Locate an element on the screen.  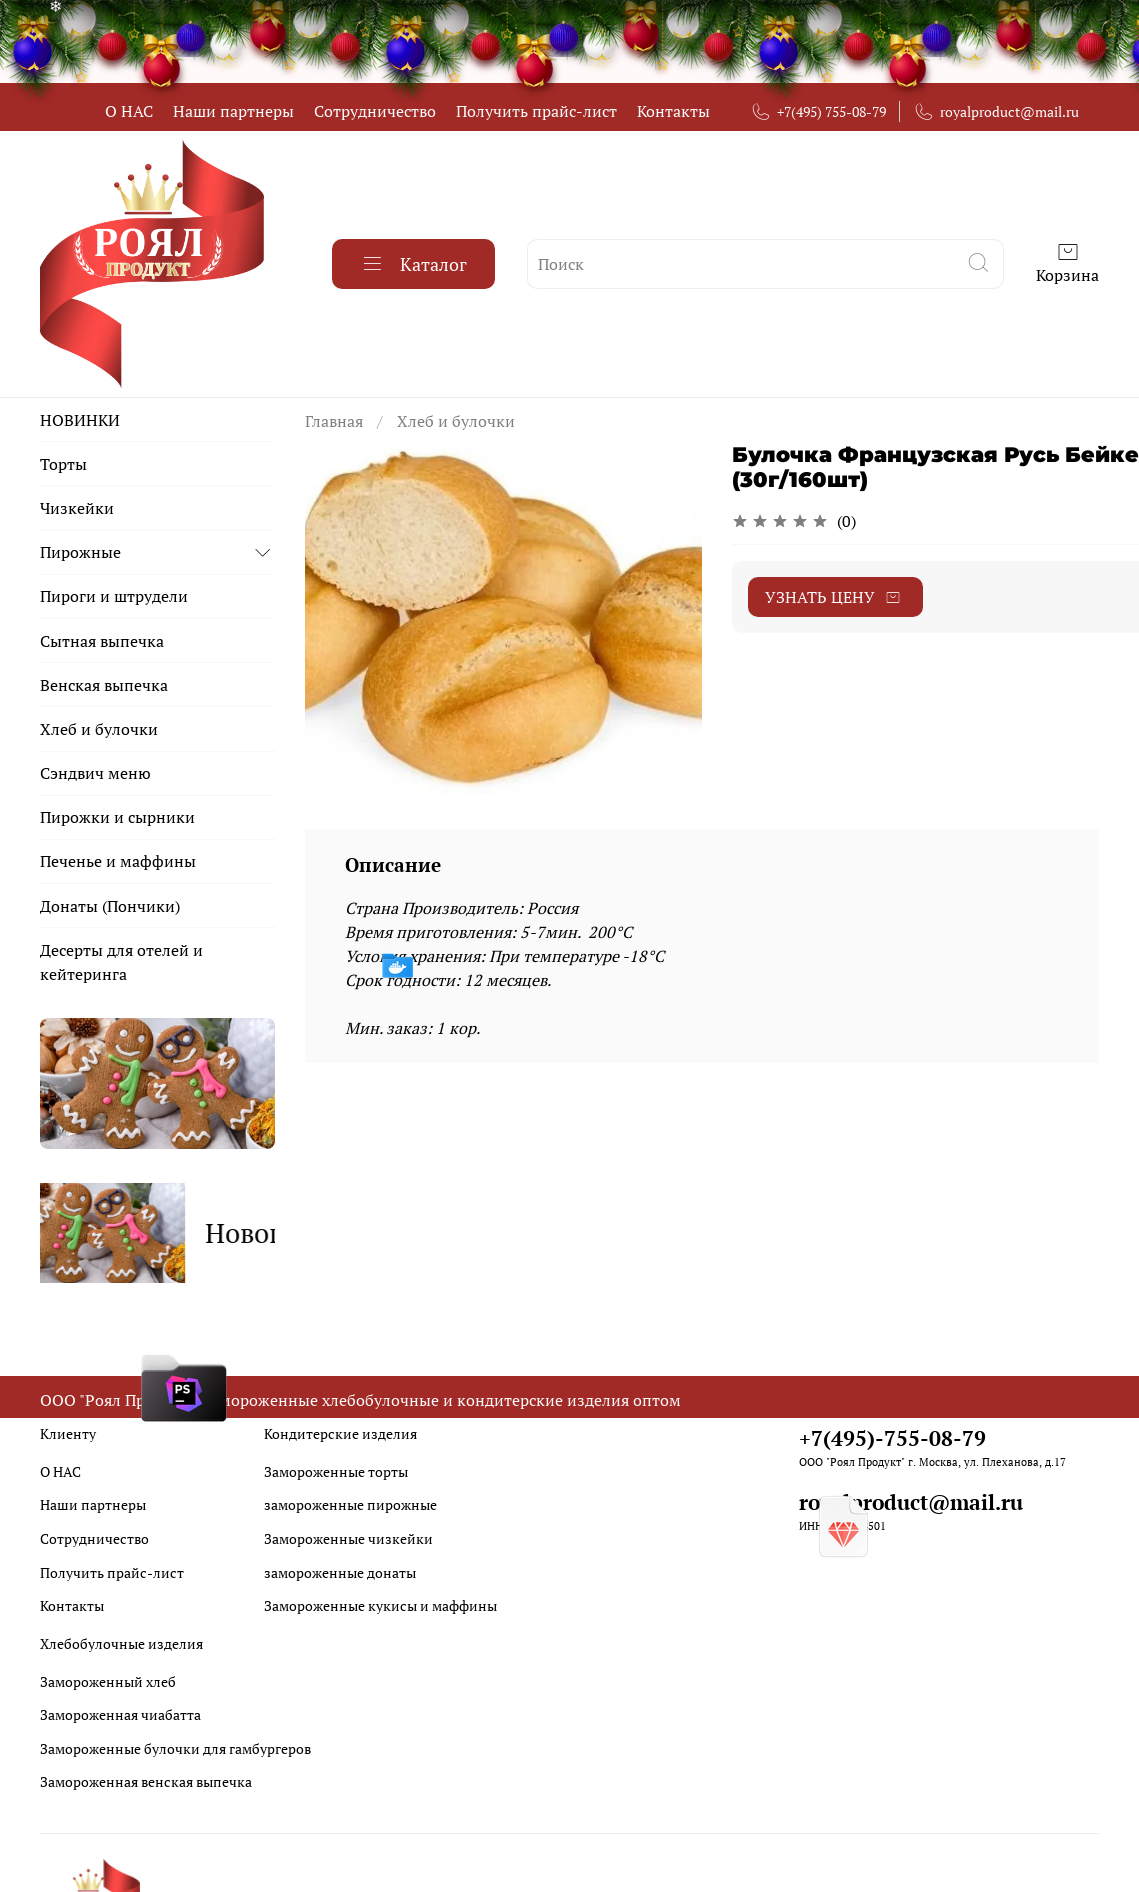
ruby programming language source file is located at coordinates (843, 1526).